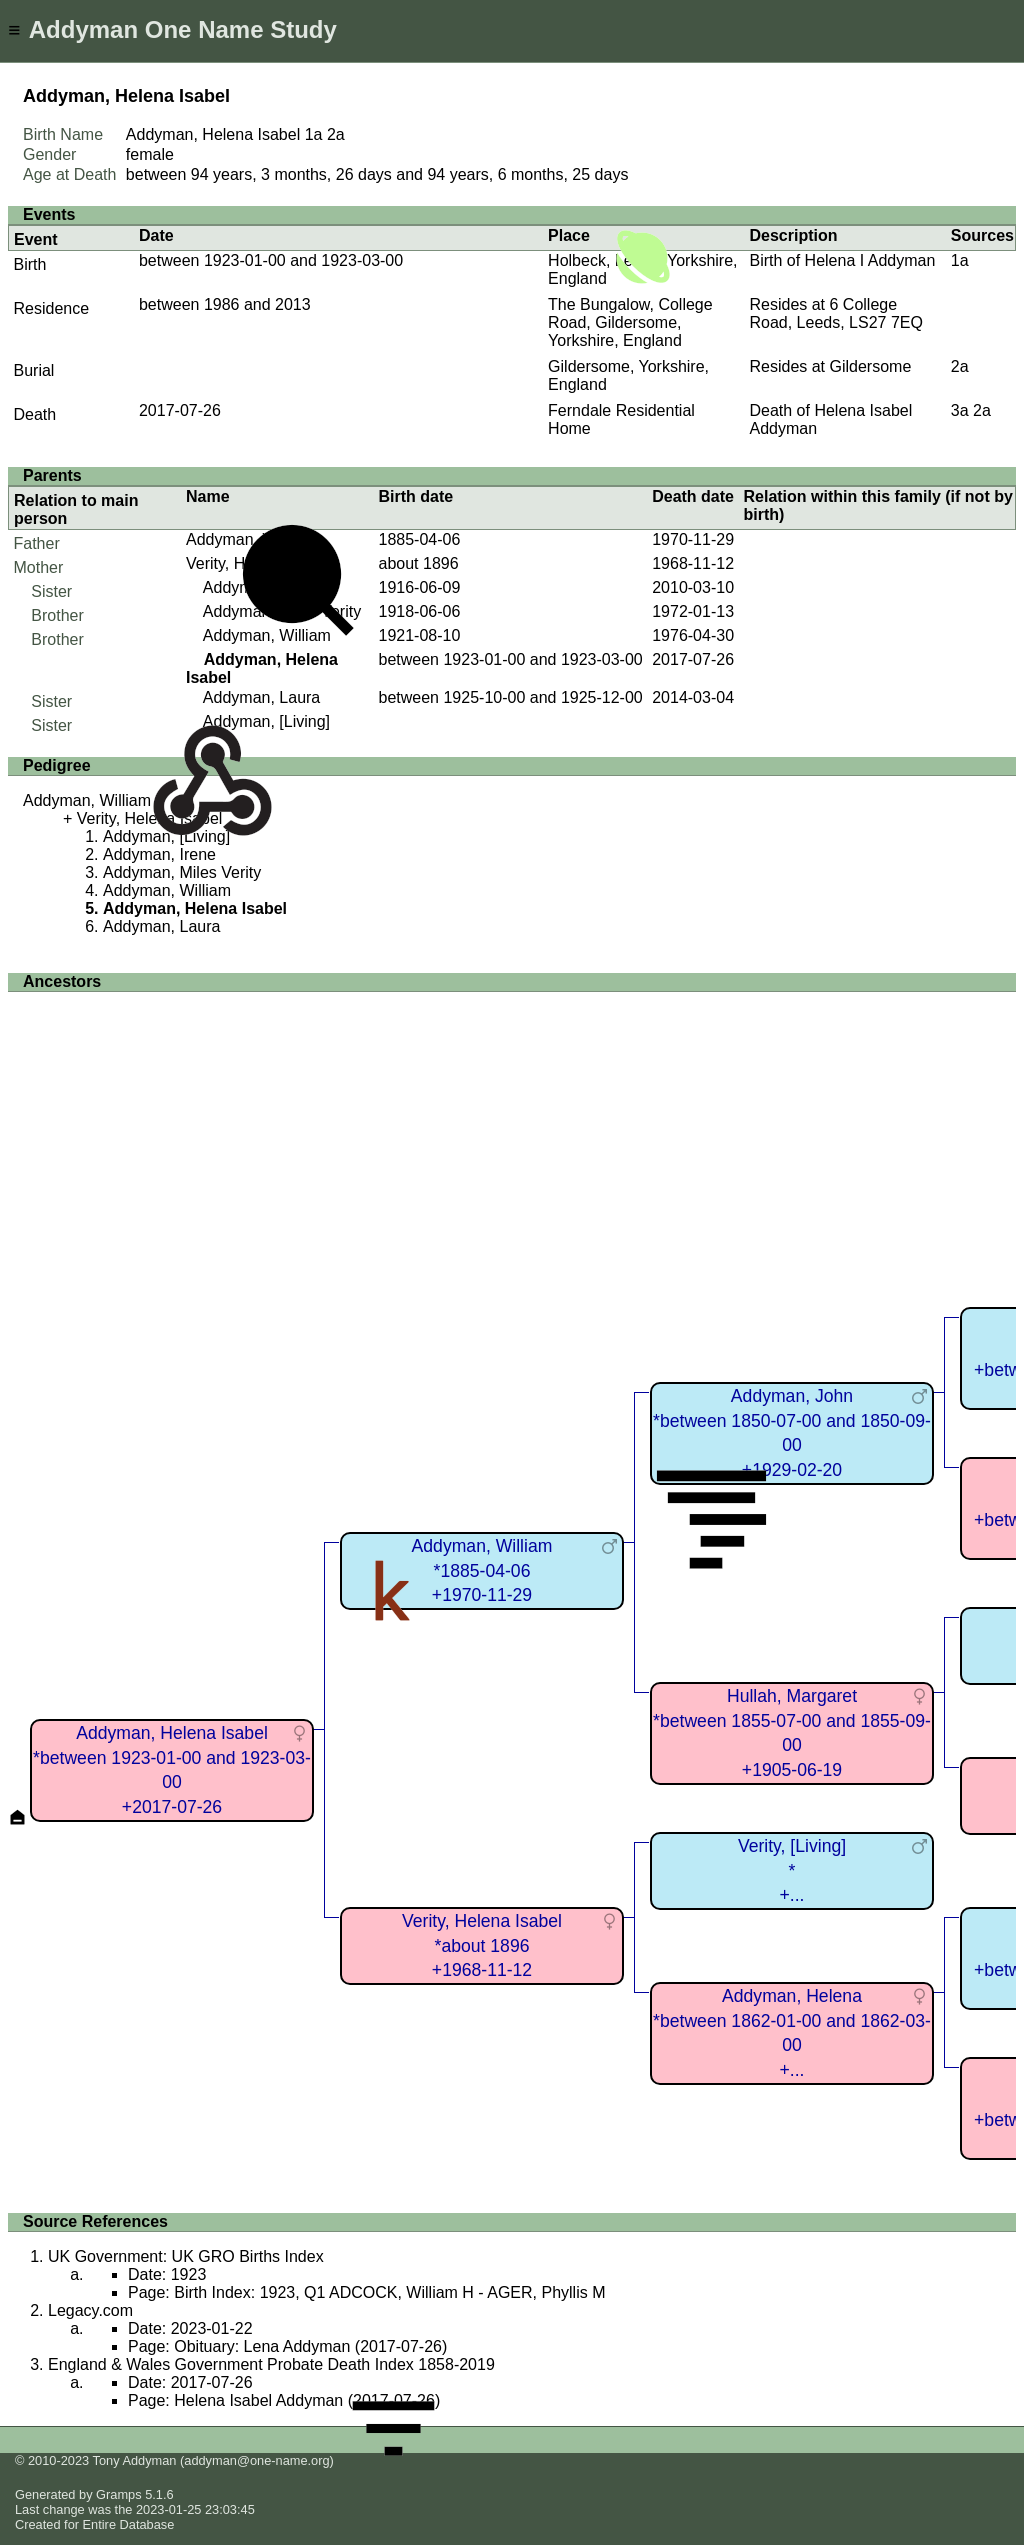 This screenshot has height=2545, width=1024. Describe the element at coordinates (212, 783) in the screenshot. I see `configure webhook integrations` at that location.